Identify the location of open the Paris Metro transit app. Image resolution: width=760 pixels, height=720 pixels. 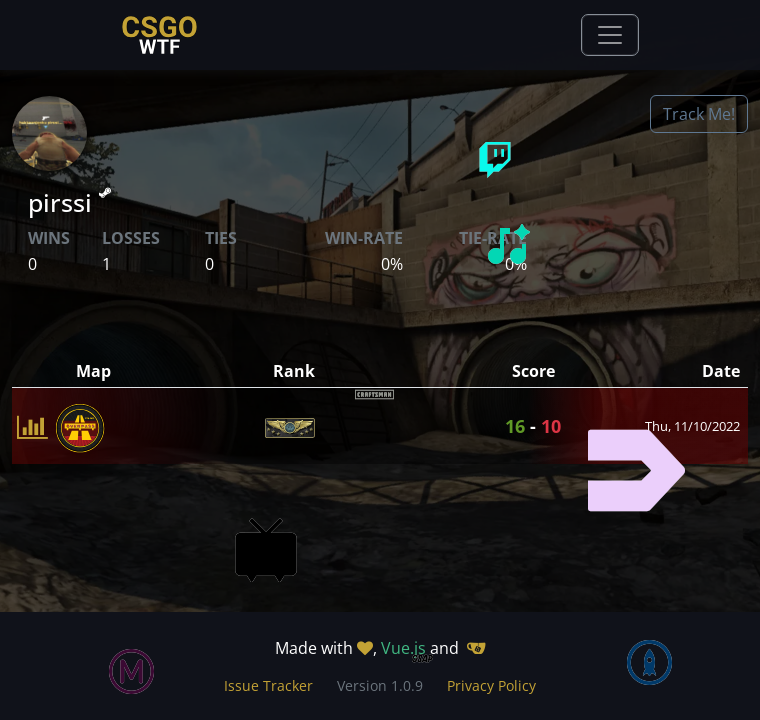
(131, 671).